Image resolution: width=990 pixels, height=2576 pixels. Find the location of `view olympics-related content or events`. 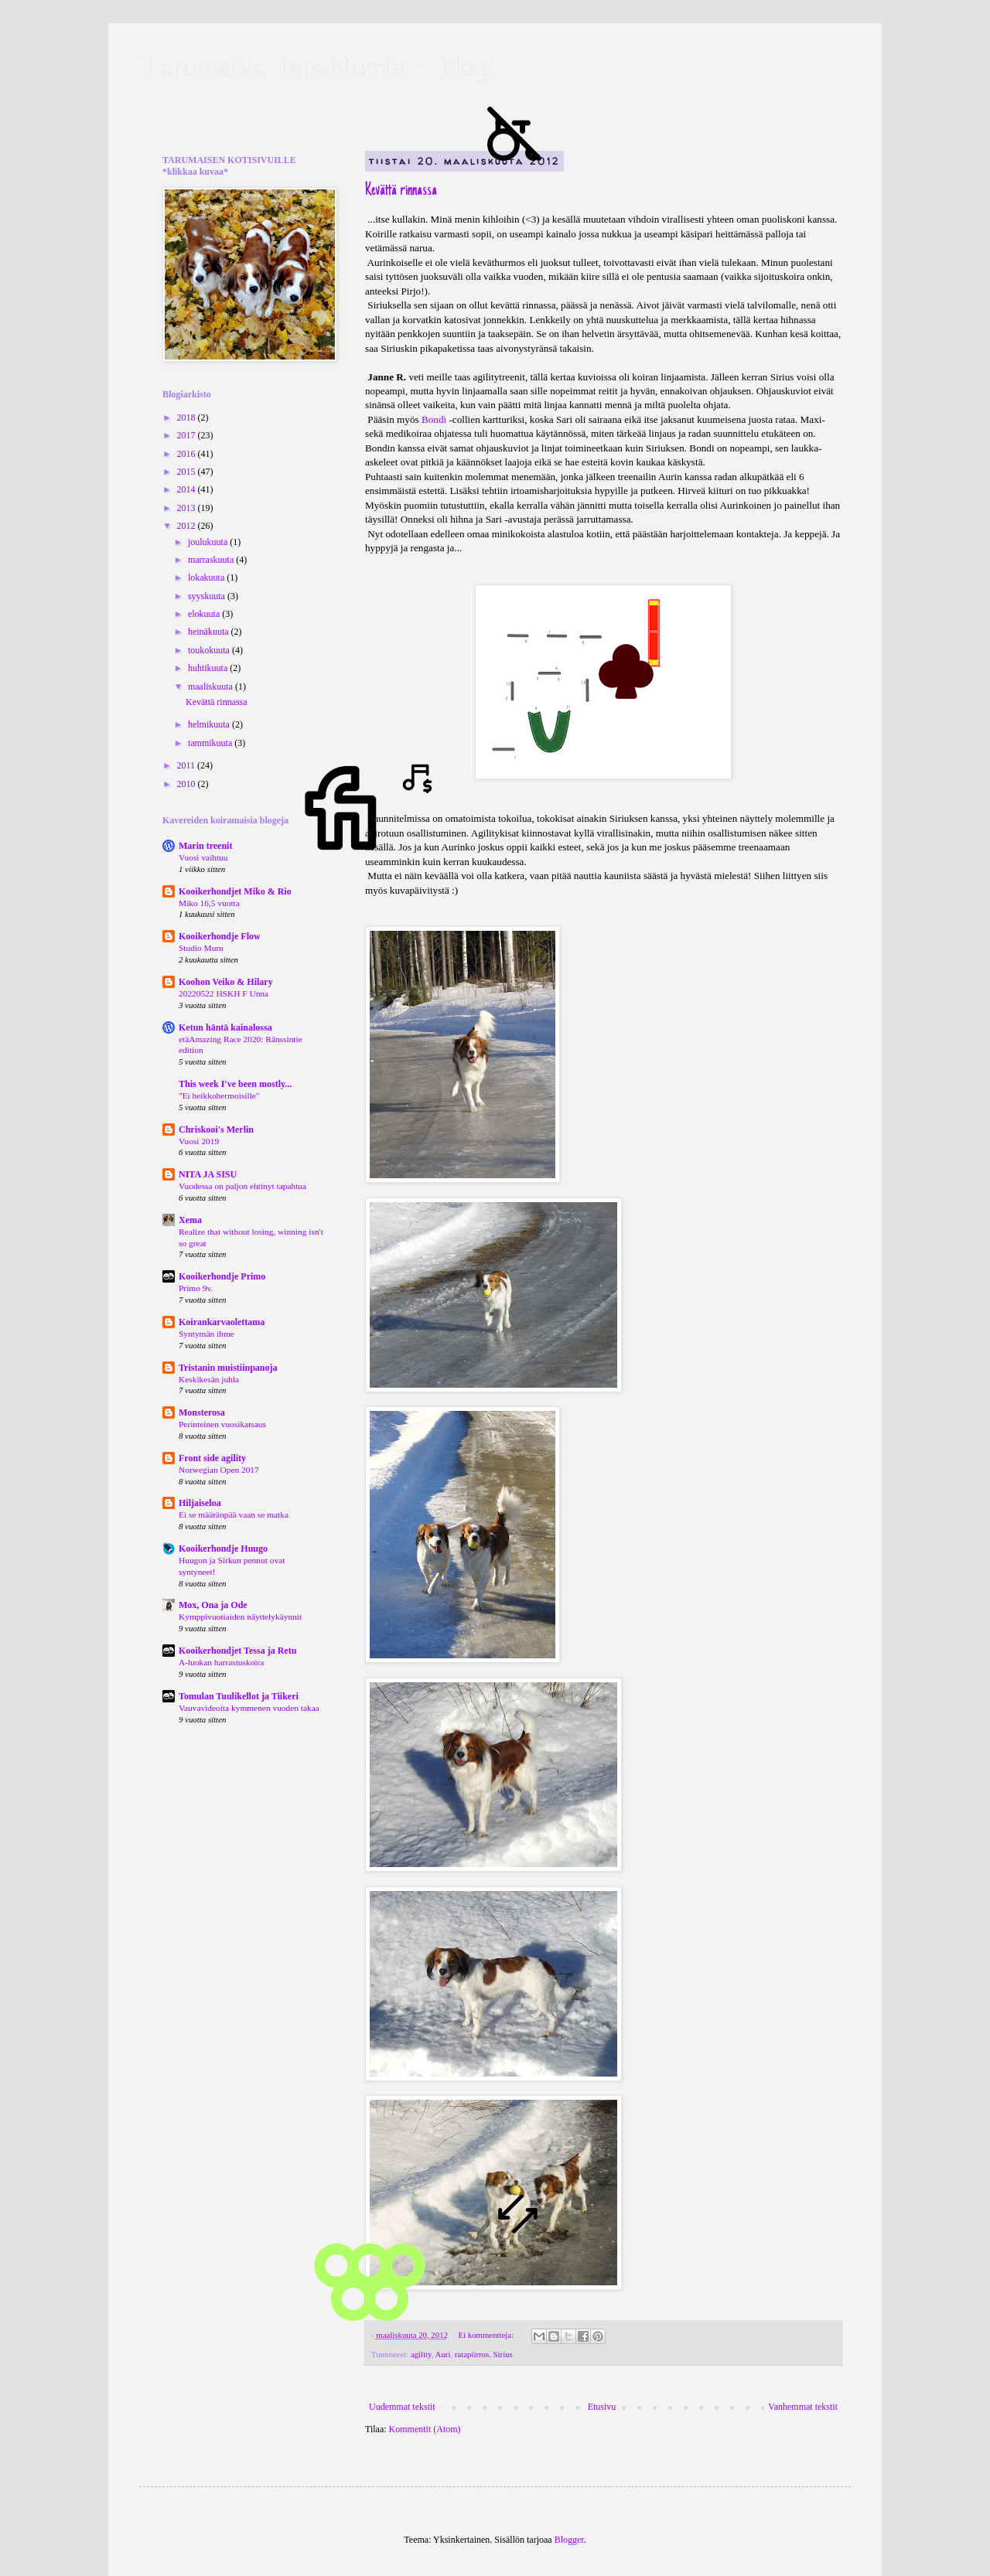

view olympics-related content or events is located at coordinates (370, 2282).